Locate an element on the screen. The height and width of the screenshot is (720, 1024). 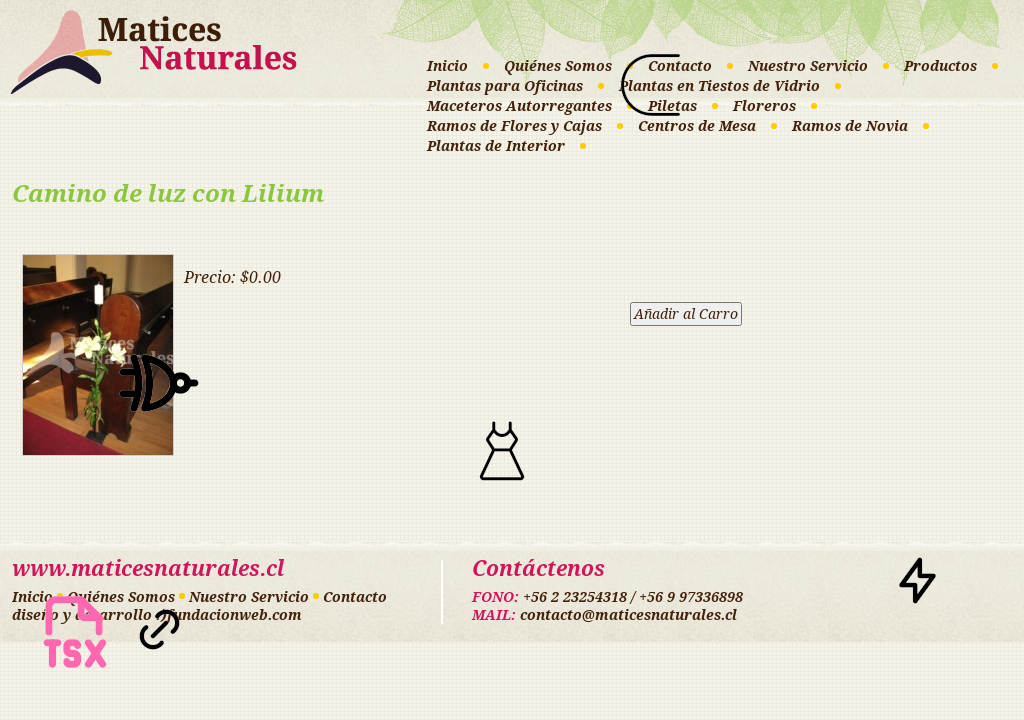
quick actions or shortcuts is located at coordinates (917, 580).